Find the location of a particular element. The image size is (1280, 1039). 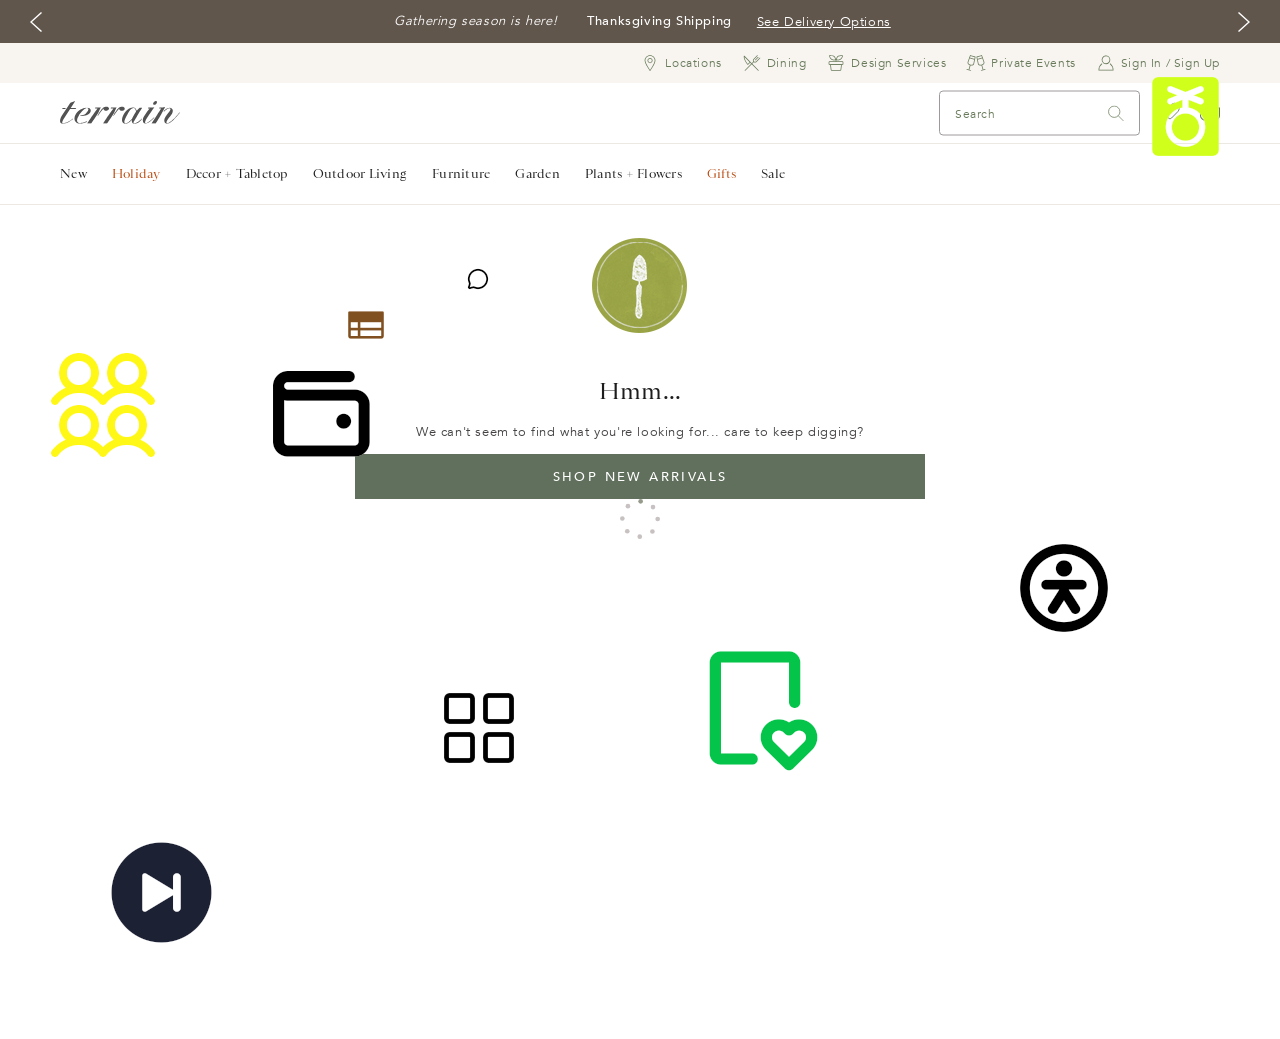

view all team members is located at coordinates (103, 405).